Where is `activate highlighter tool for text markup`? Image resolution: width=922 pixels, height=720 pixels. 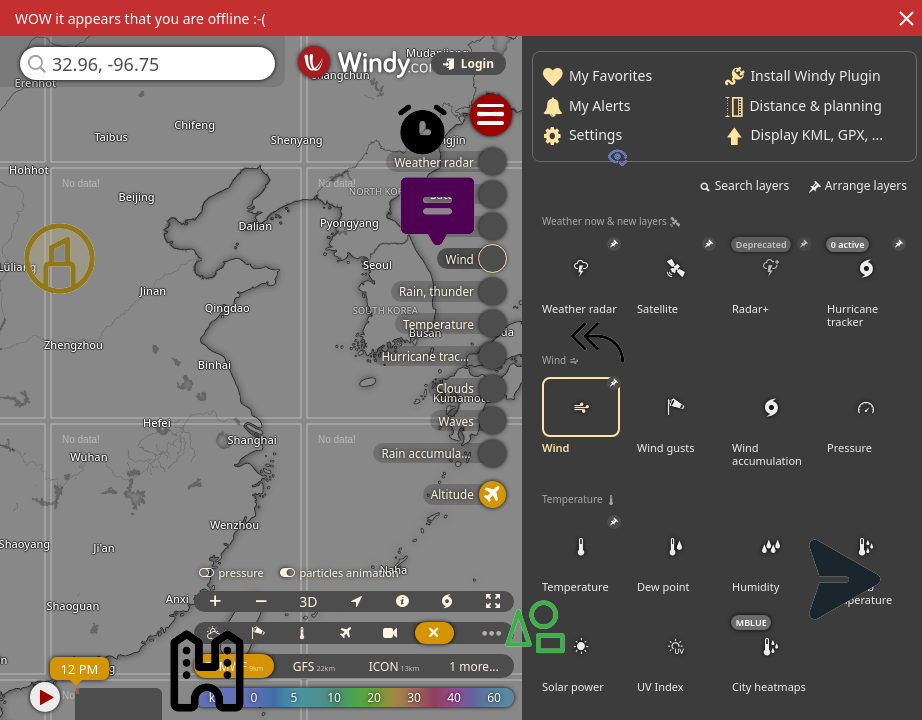 activate highlighter tool for text markup is located at coordinates (59, 258).